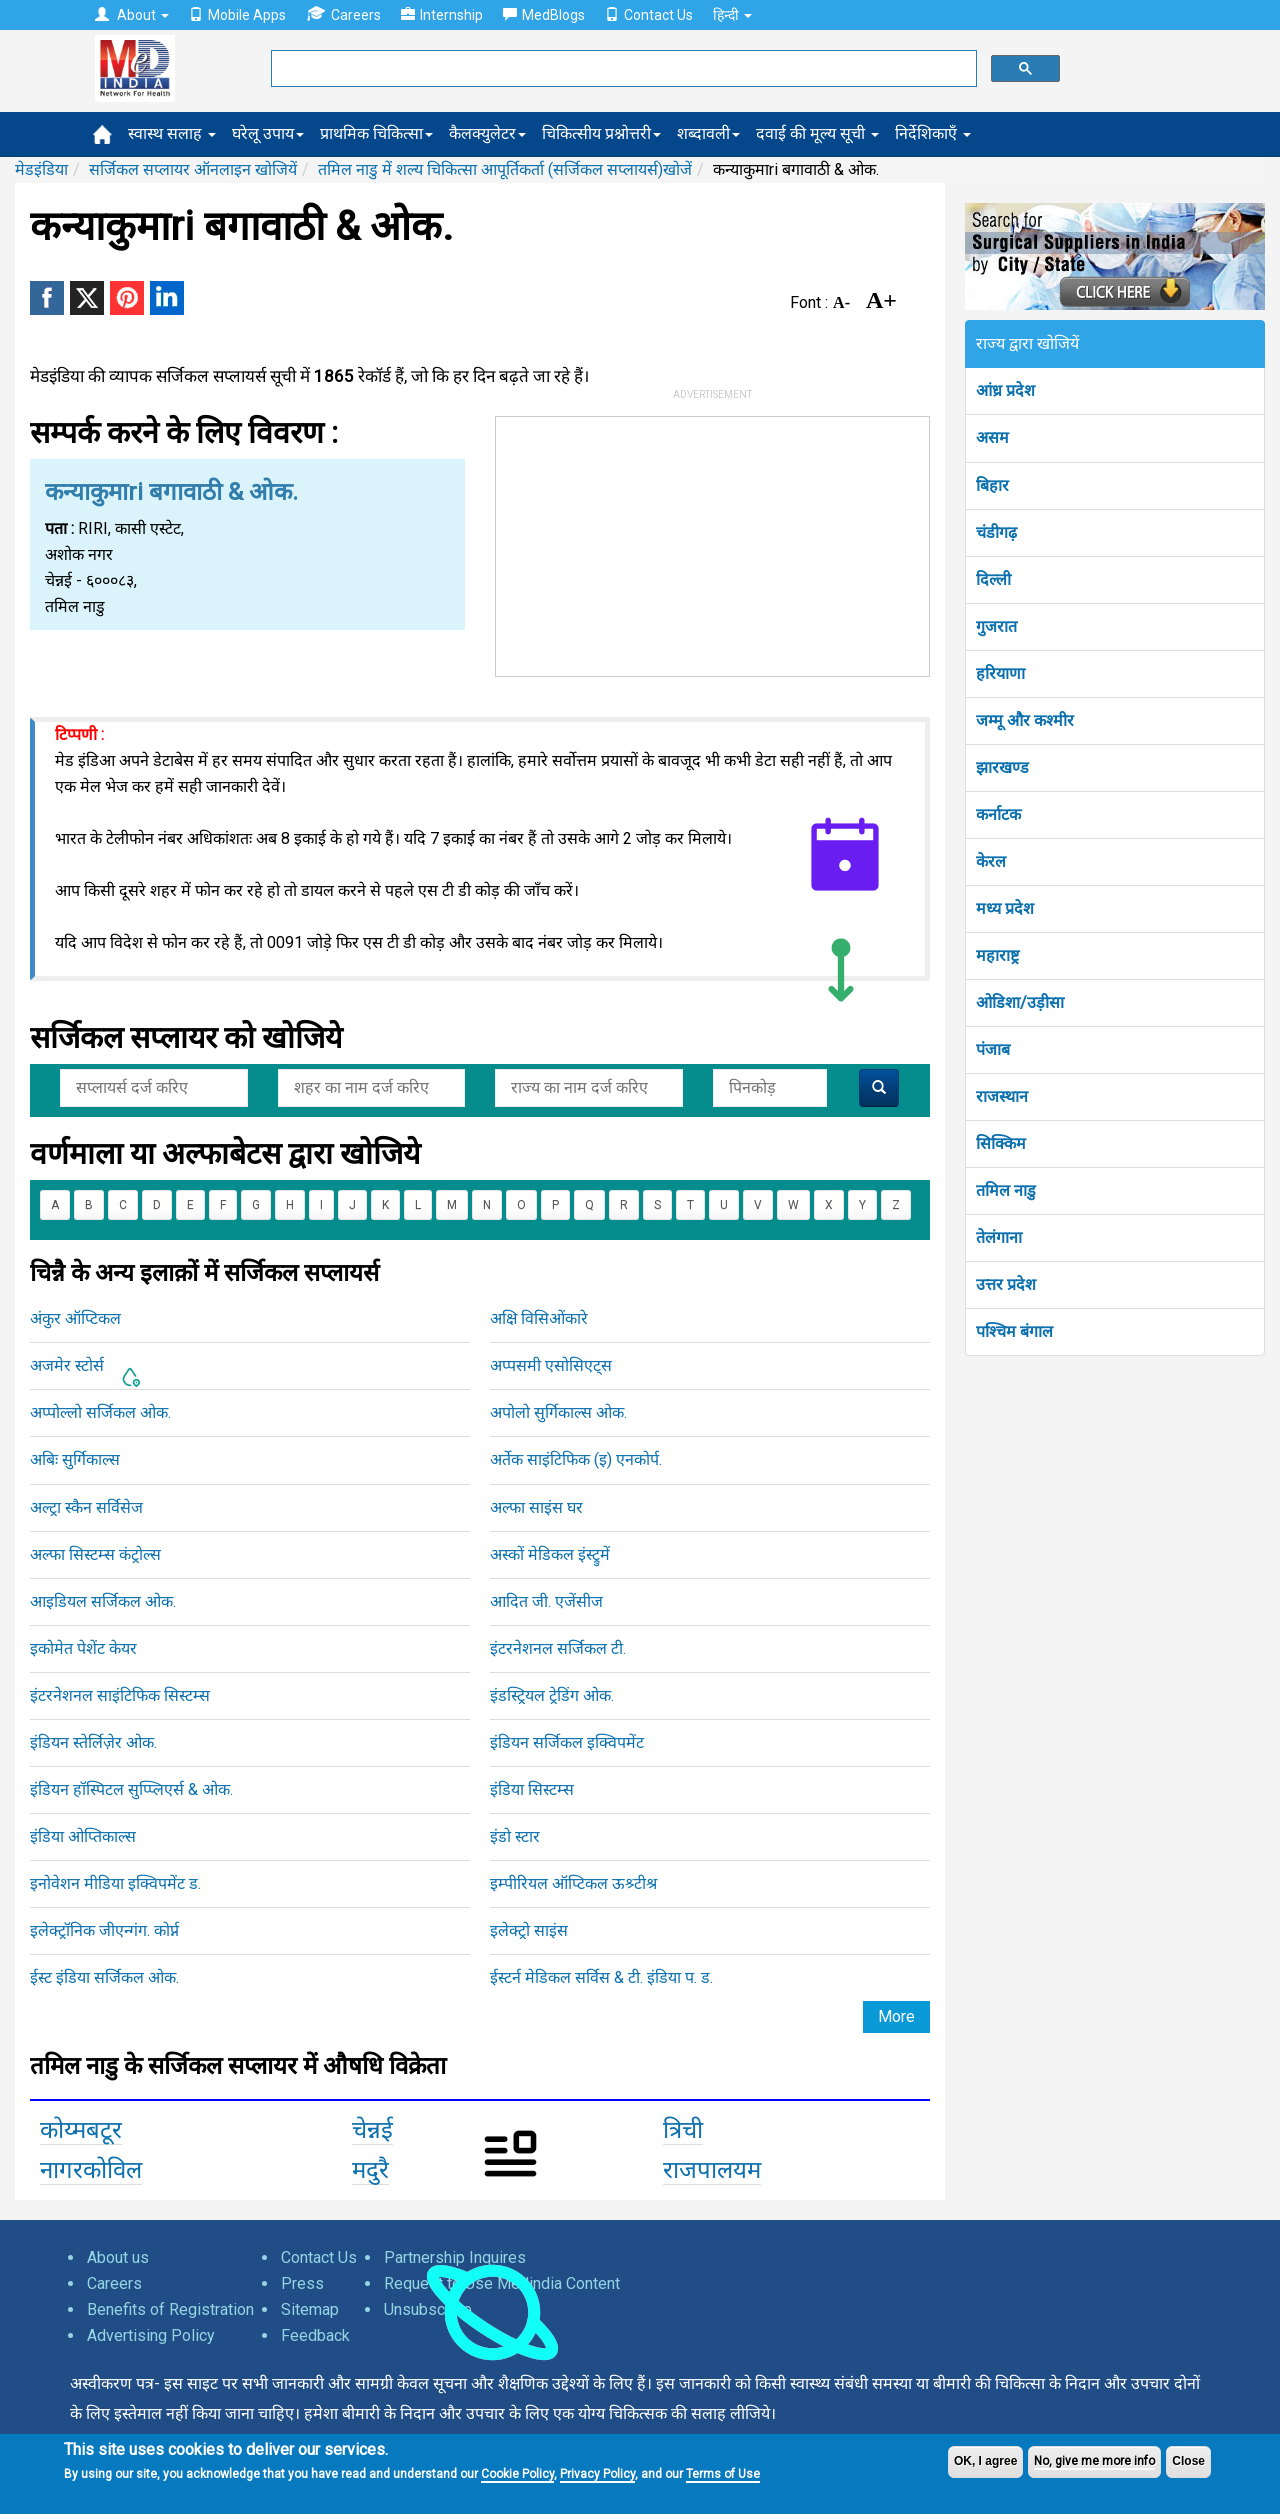 The width and height of the screenshot is (1280, 2514). I want to click on calendar event or reminder pending, so click(845, 857).